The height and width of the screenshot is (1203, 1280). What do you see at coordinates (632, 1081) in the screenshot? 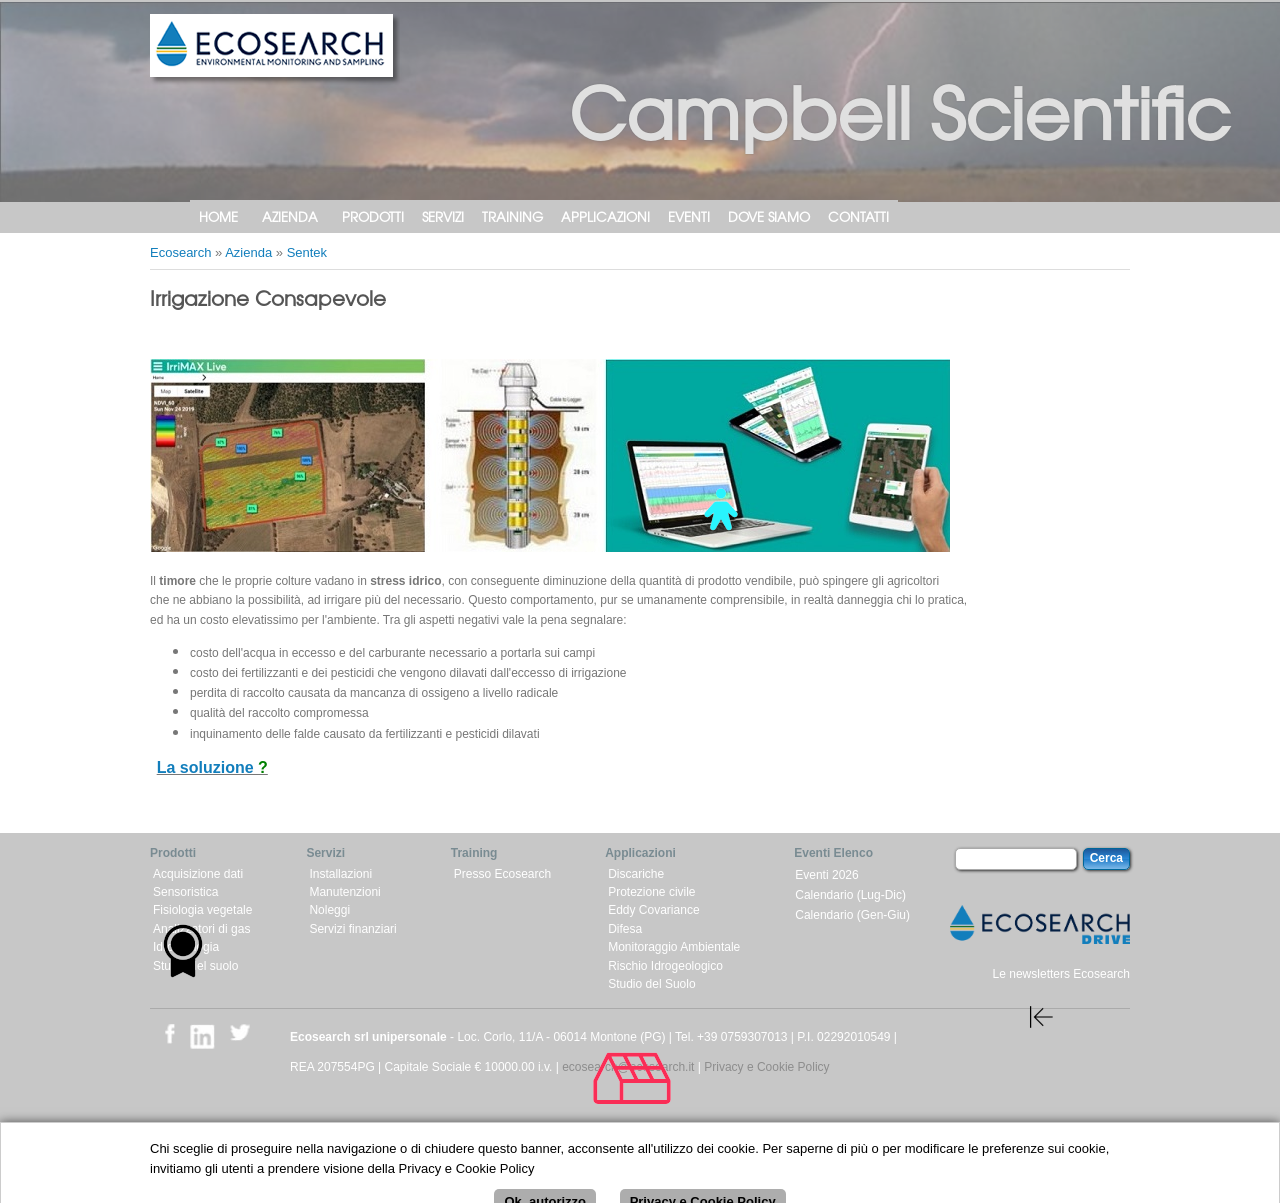
I see `view solar panel or renewable energy settings` at bounding box center [632, 1081].